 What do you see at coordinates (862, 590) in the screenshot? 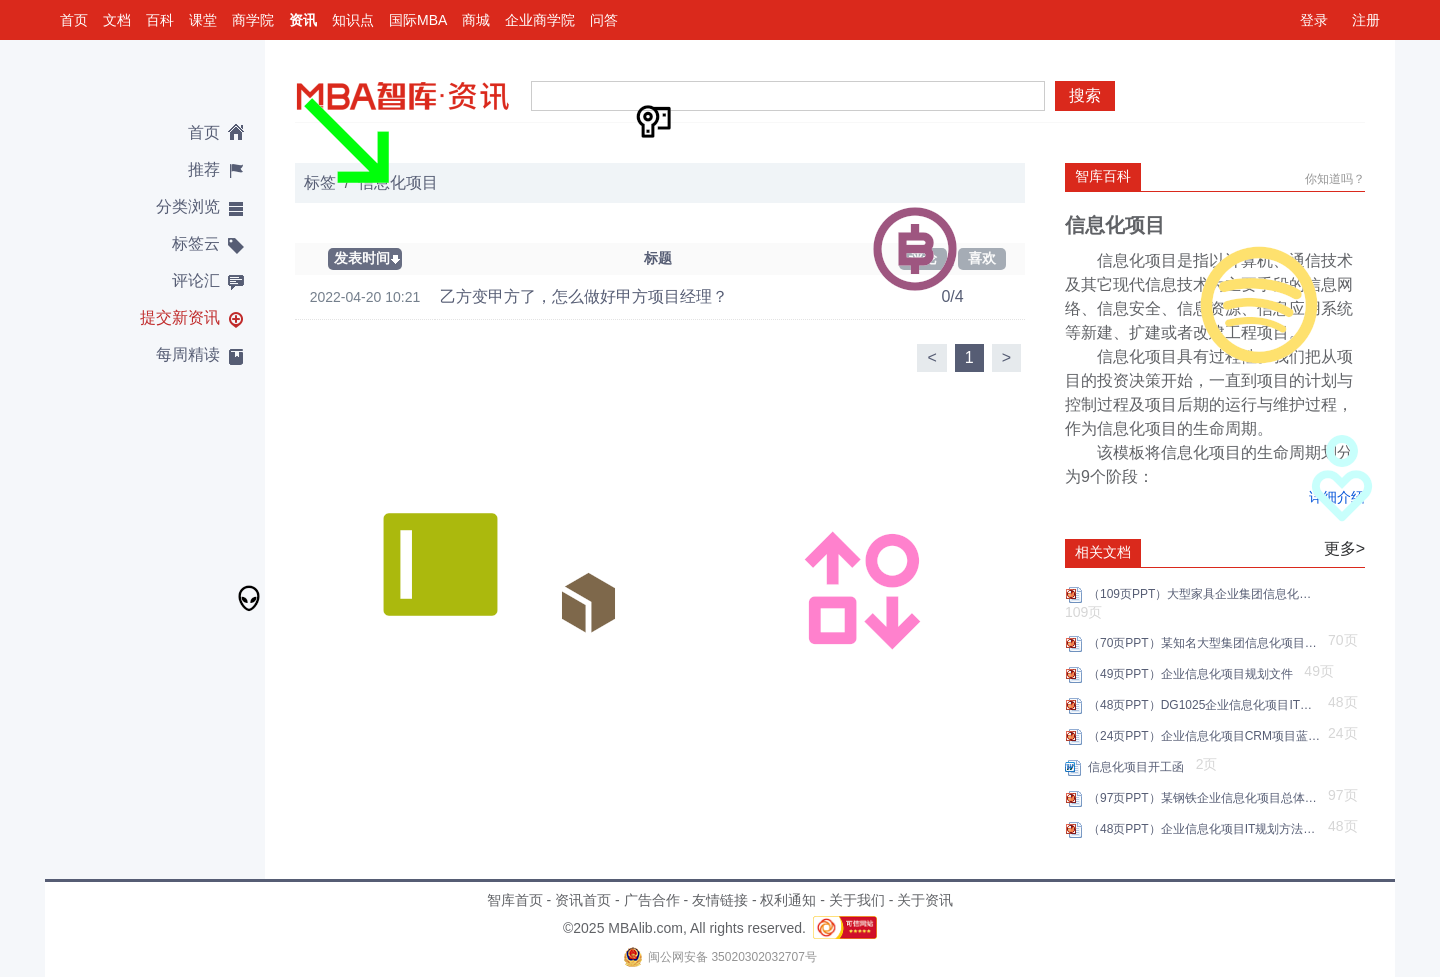
I see `swap or exchange items` at bounding box center [862, 590].